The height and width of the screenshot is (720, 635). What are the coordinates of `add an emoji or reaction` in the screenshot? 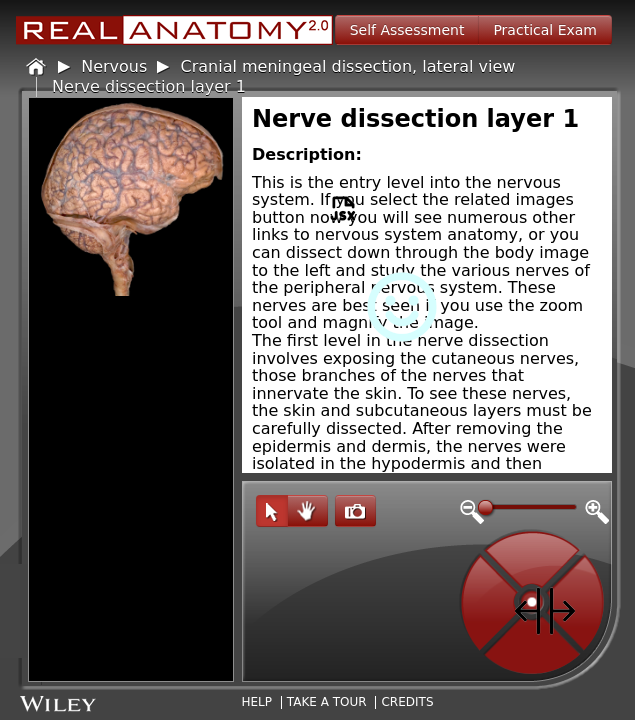 It's located at (402, 307).